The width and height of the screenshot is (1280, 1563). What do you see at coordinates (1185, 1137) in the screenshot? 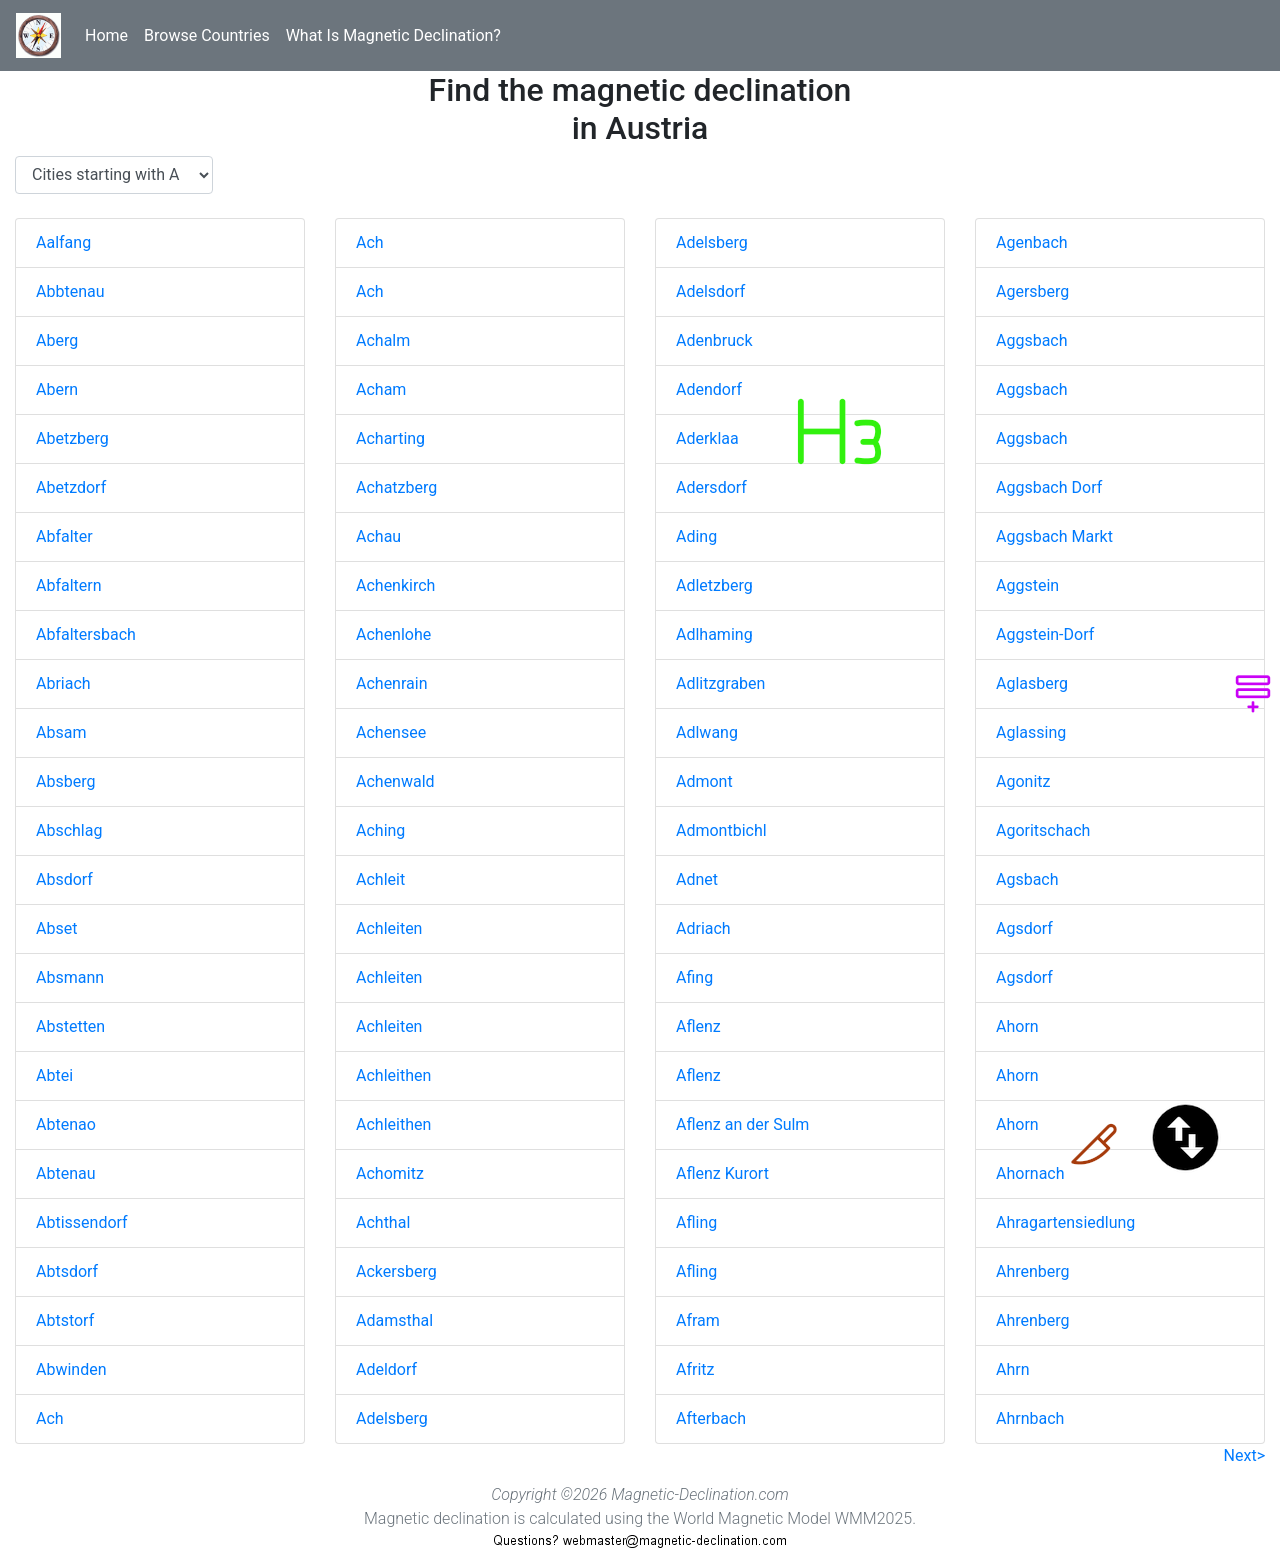
I see `swap or reorder items vertically` at bounding box center [1185, 1137].